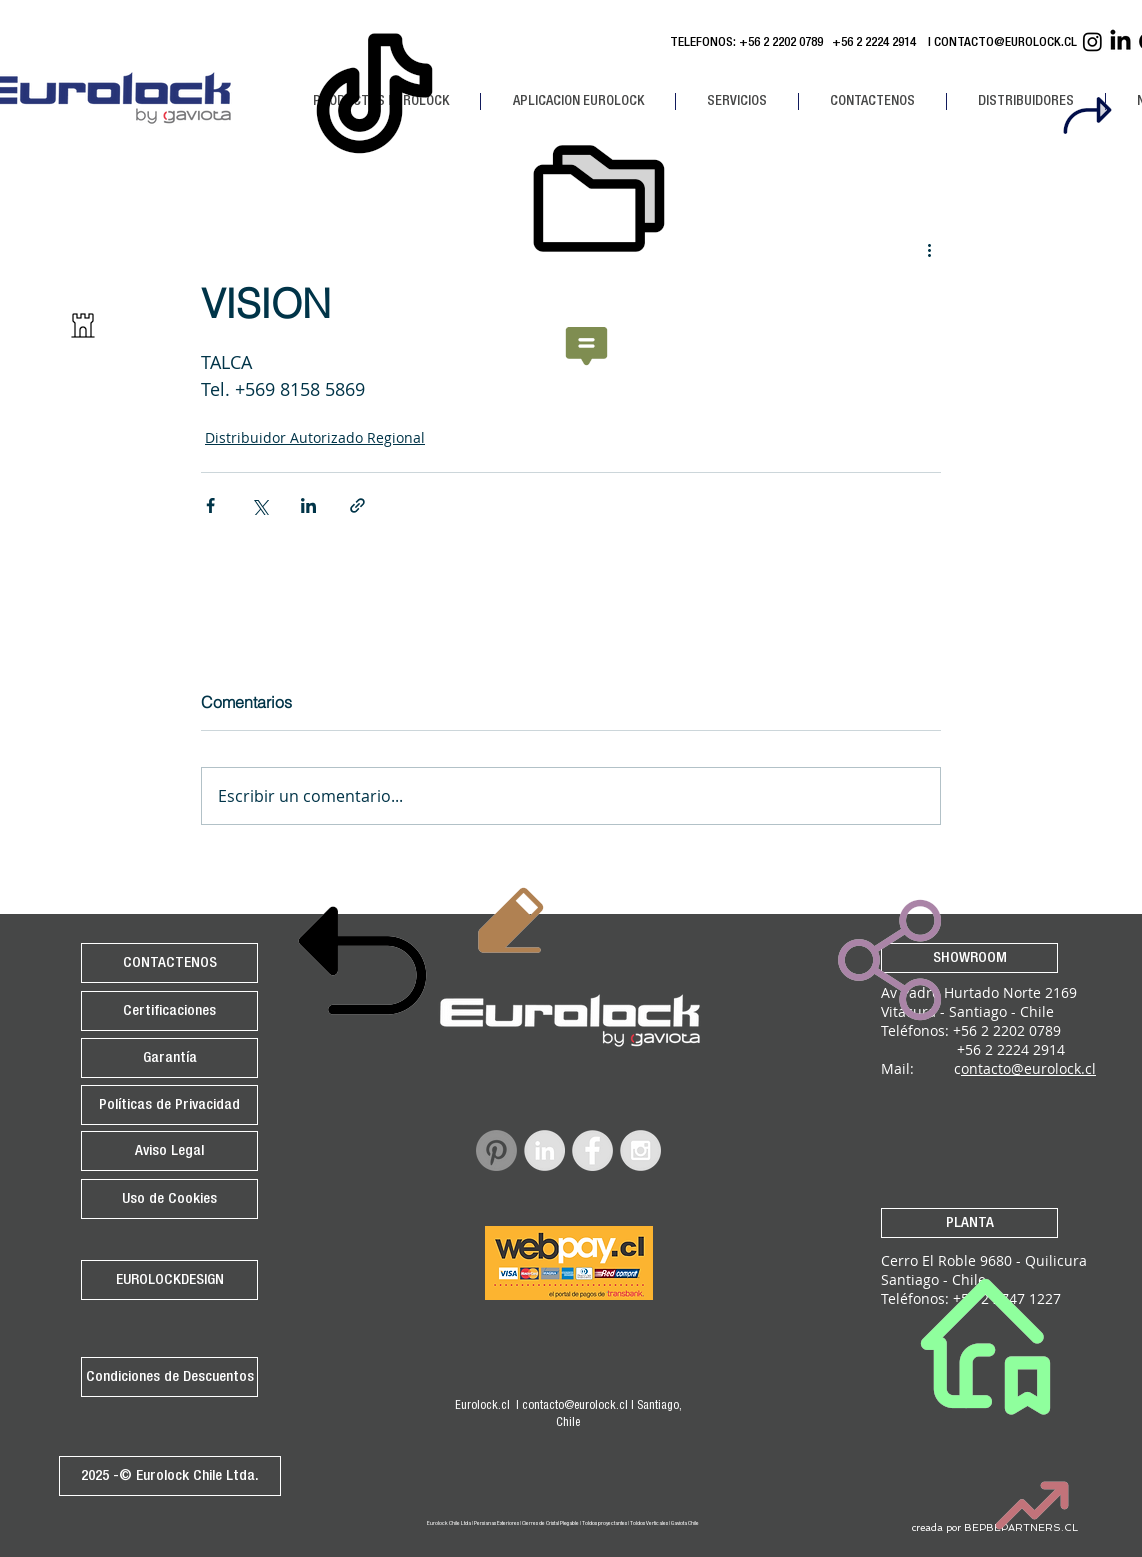 Image resolution: width=1142 pixels, height=1557 pixels. Describe the element at coordinates (374, 95) in the screenshot. I see `open TikTok app` at that location.